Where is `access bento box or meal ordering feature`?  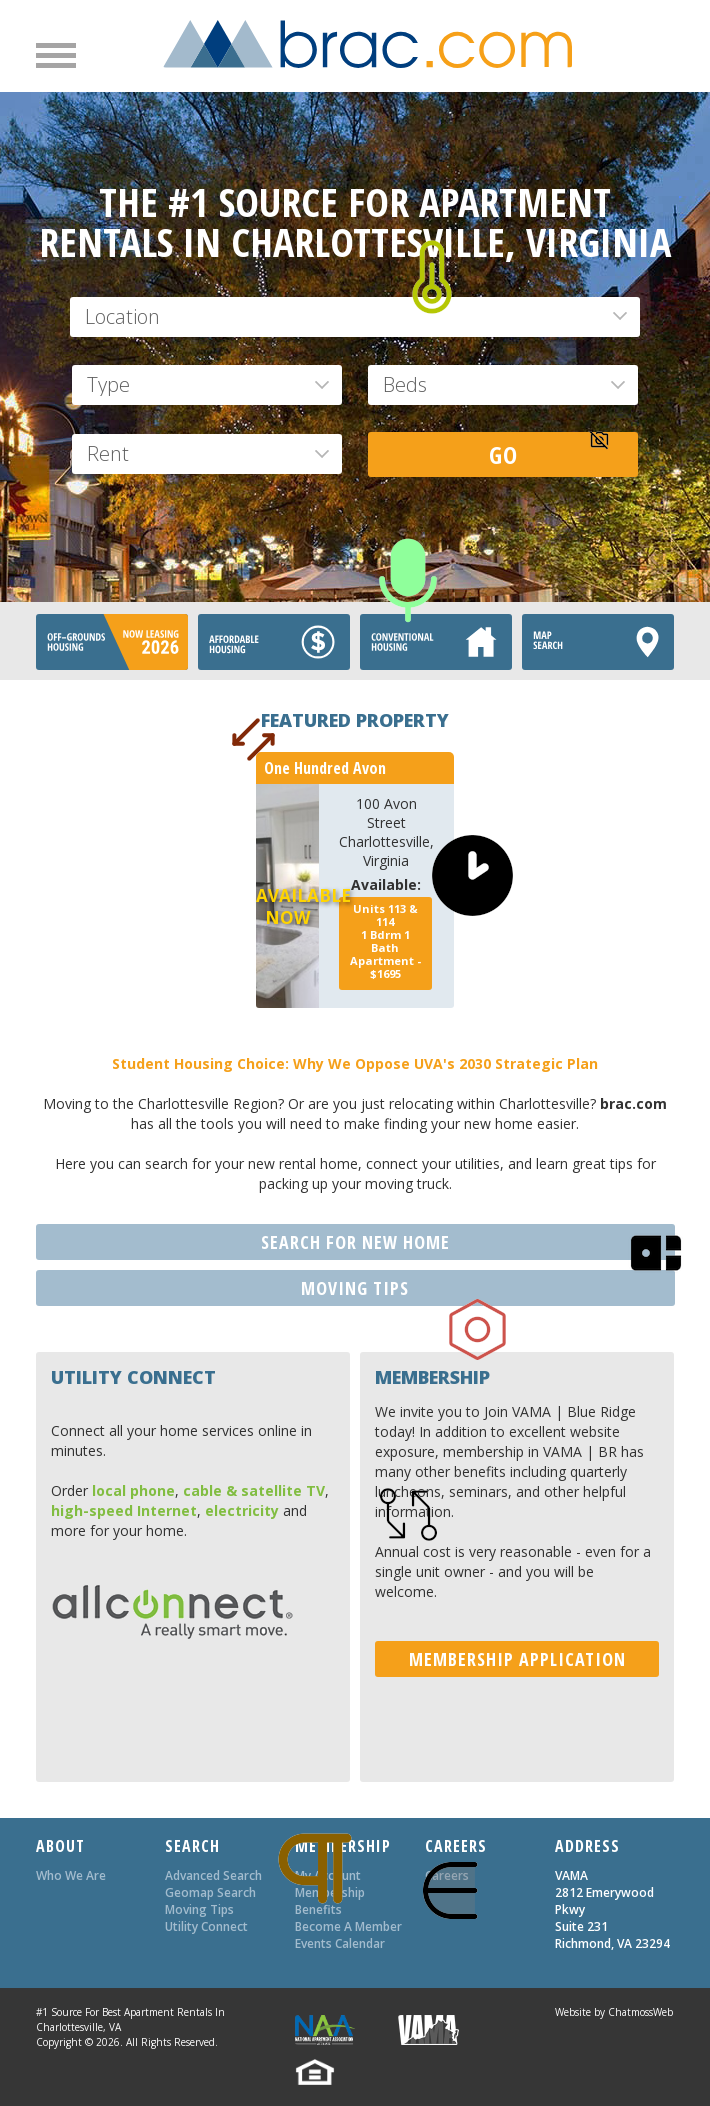 access bento box or meal ordering feature is located at coordinates (656, 1253).